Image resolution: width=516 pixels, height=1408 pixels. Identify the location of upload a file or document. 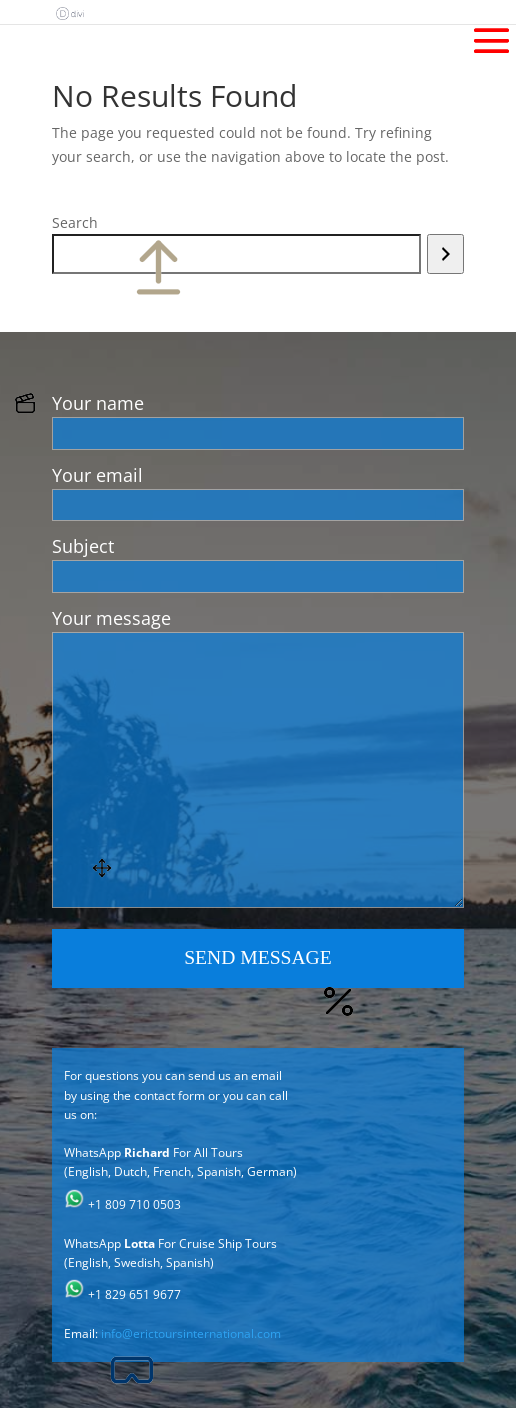
(158, 267).